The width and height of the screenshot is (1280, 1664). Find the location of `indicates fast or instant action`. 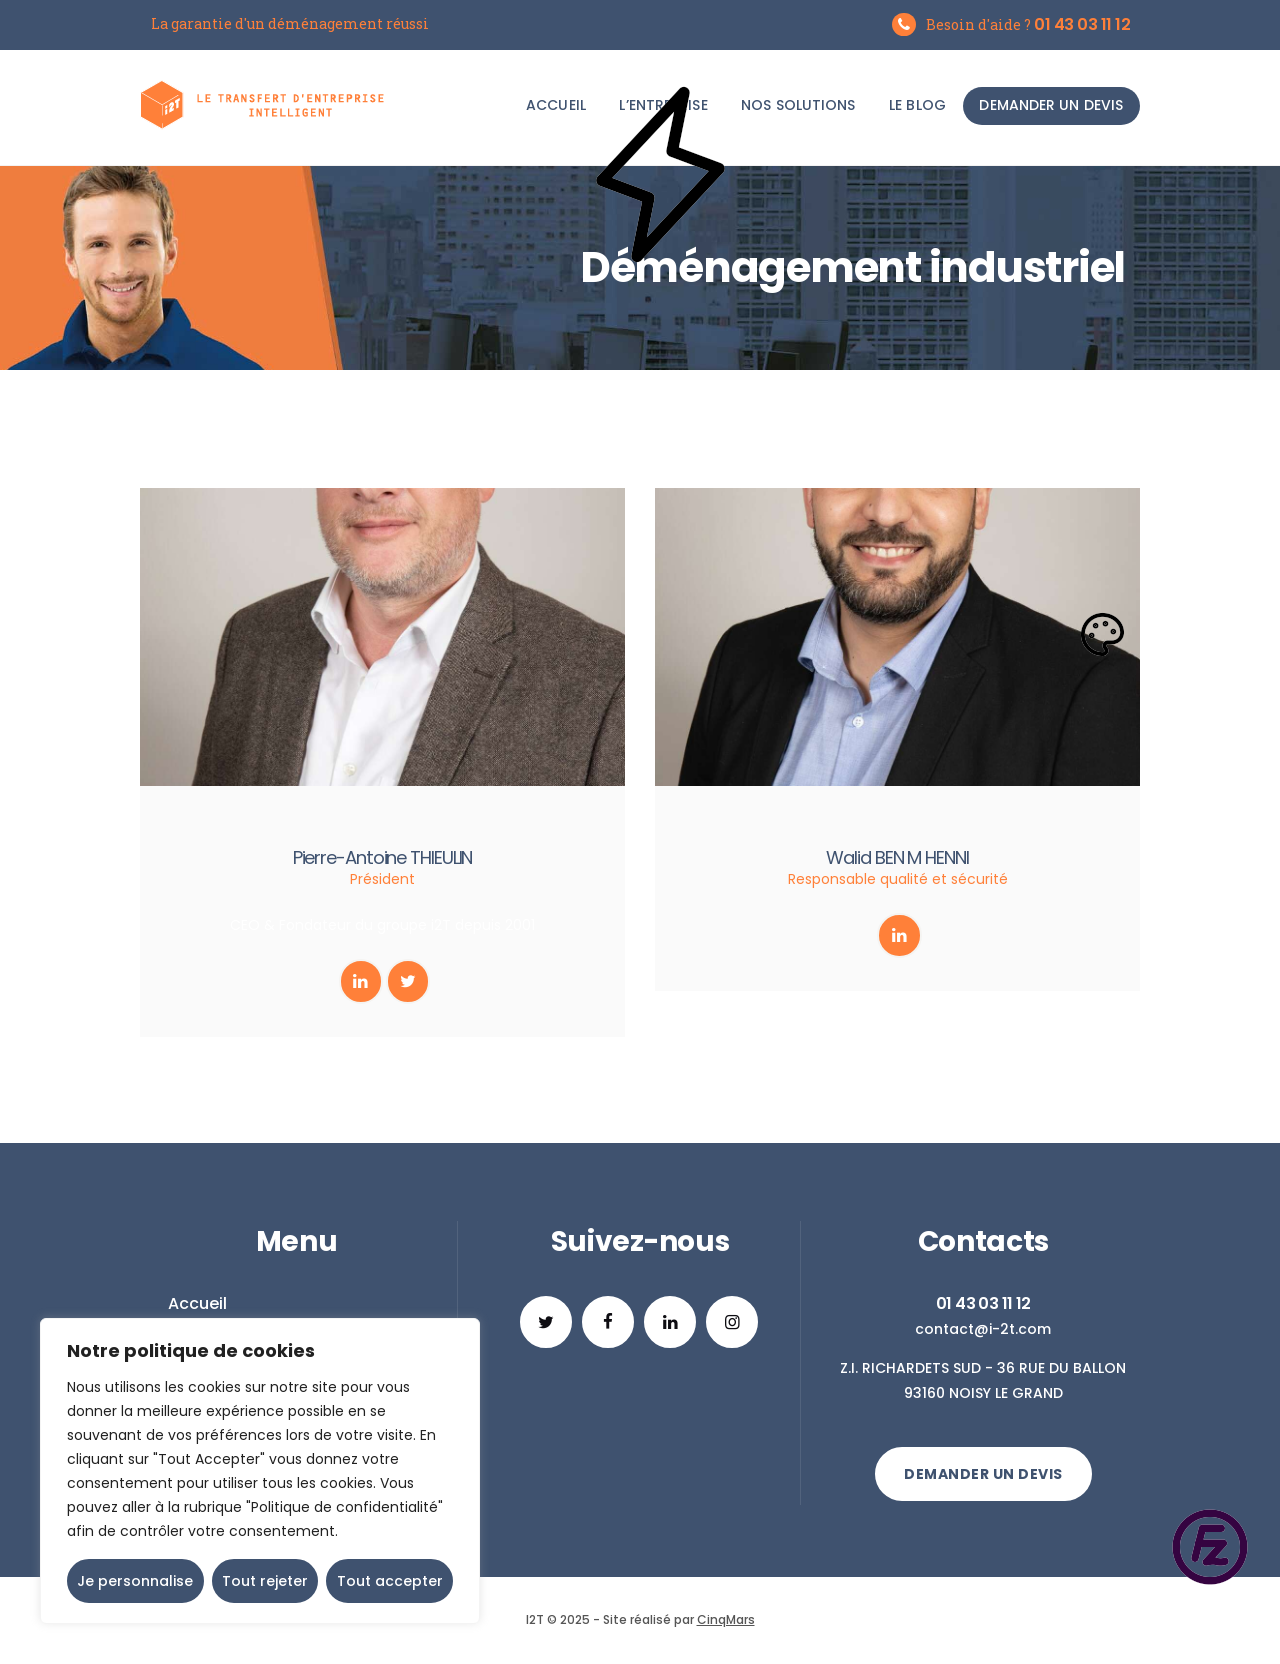

indicates fast or instant action is located at coordinates (660, 174).